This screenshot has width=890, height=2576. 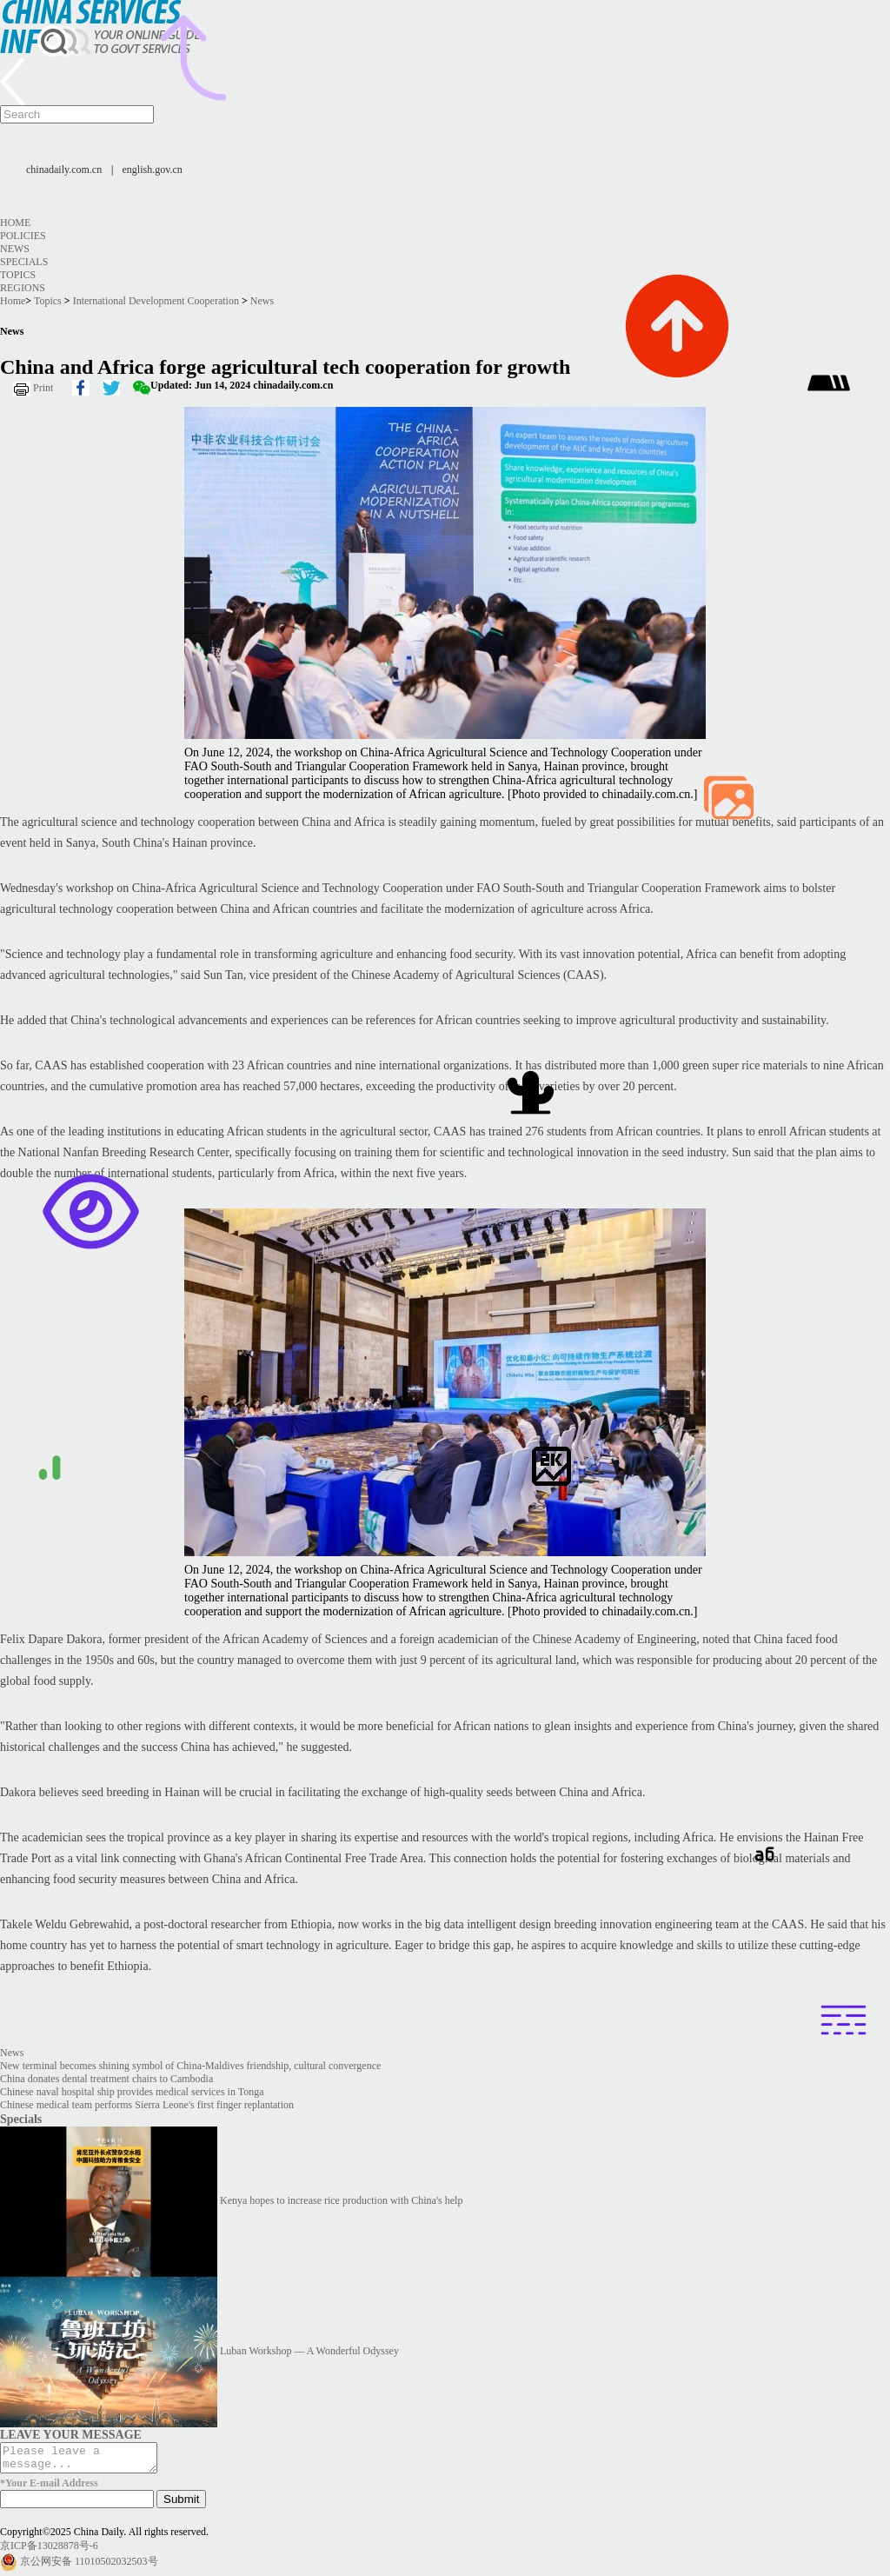 What do you see at coordinates (764, 1854) in the screenshot?
I see `switch to cyrillic keyboard layout` at bounding box center [764, 1854].